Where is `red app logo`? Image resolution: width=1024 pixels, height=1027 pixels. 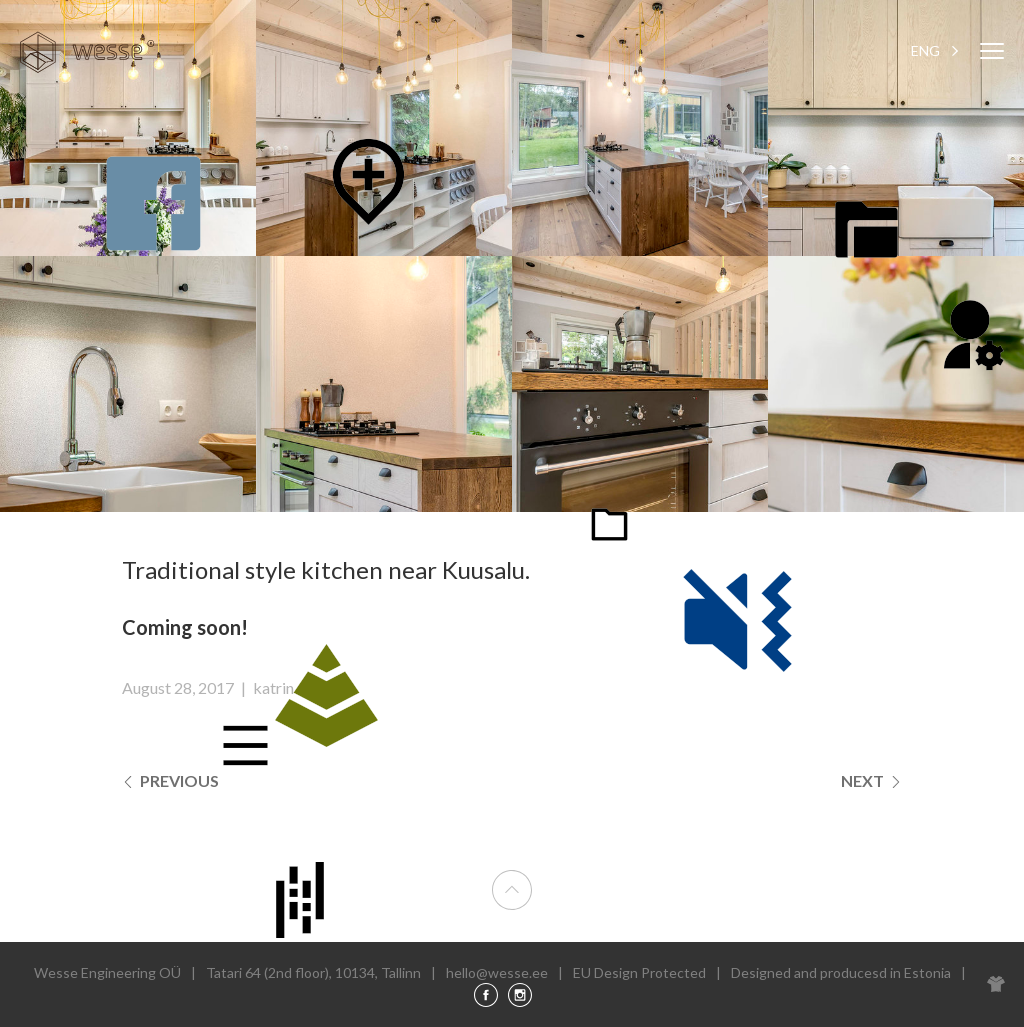
red app logo is located at coordinates (326, 695).